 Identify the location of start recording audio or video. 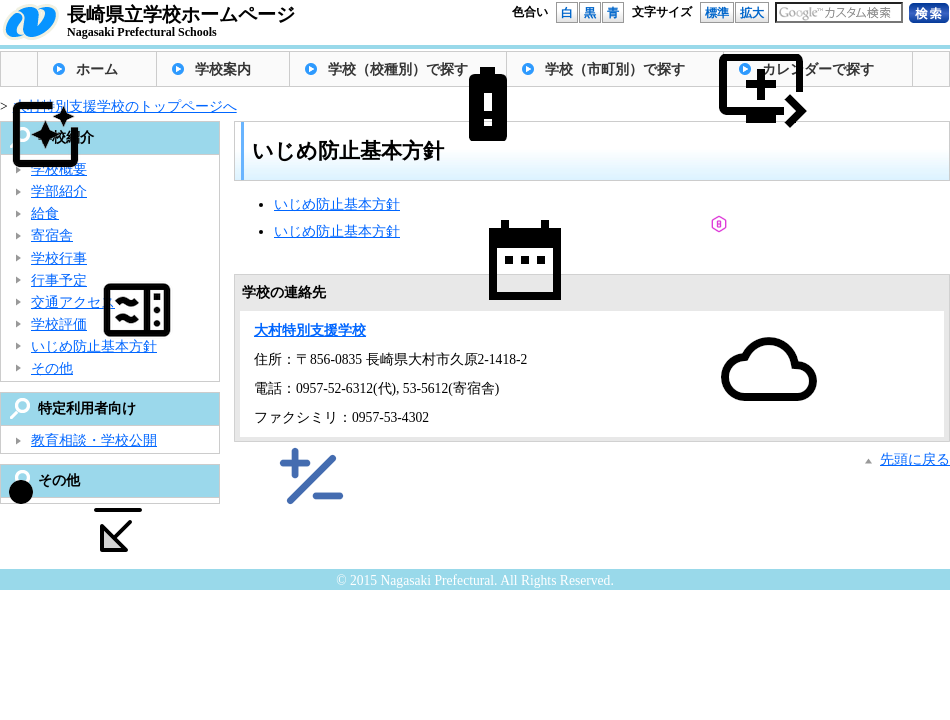
(21, 492).